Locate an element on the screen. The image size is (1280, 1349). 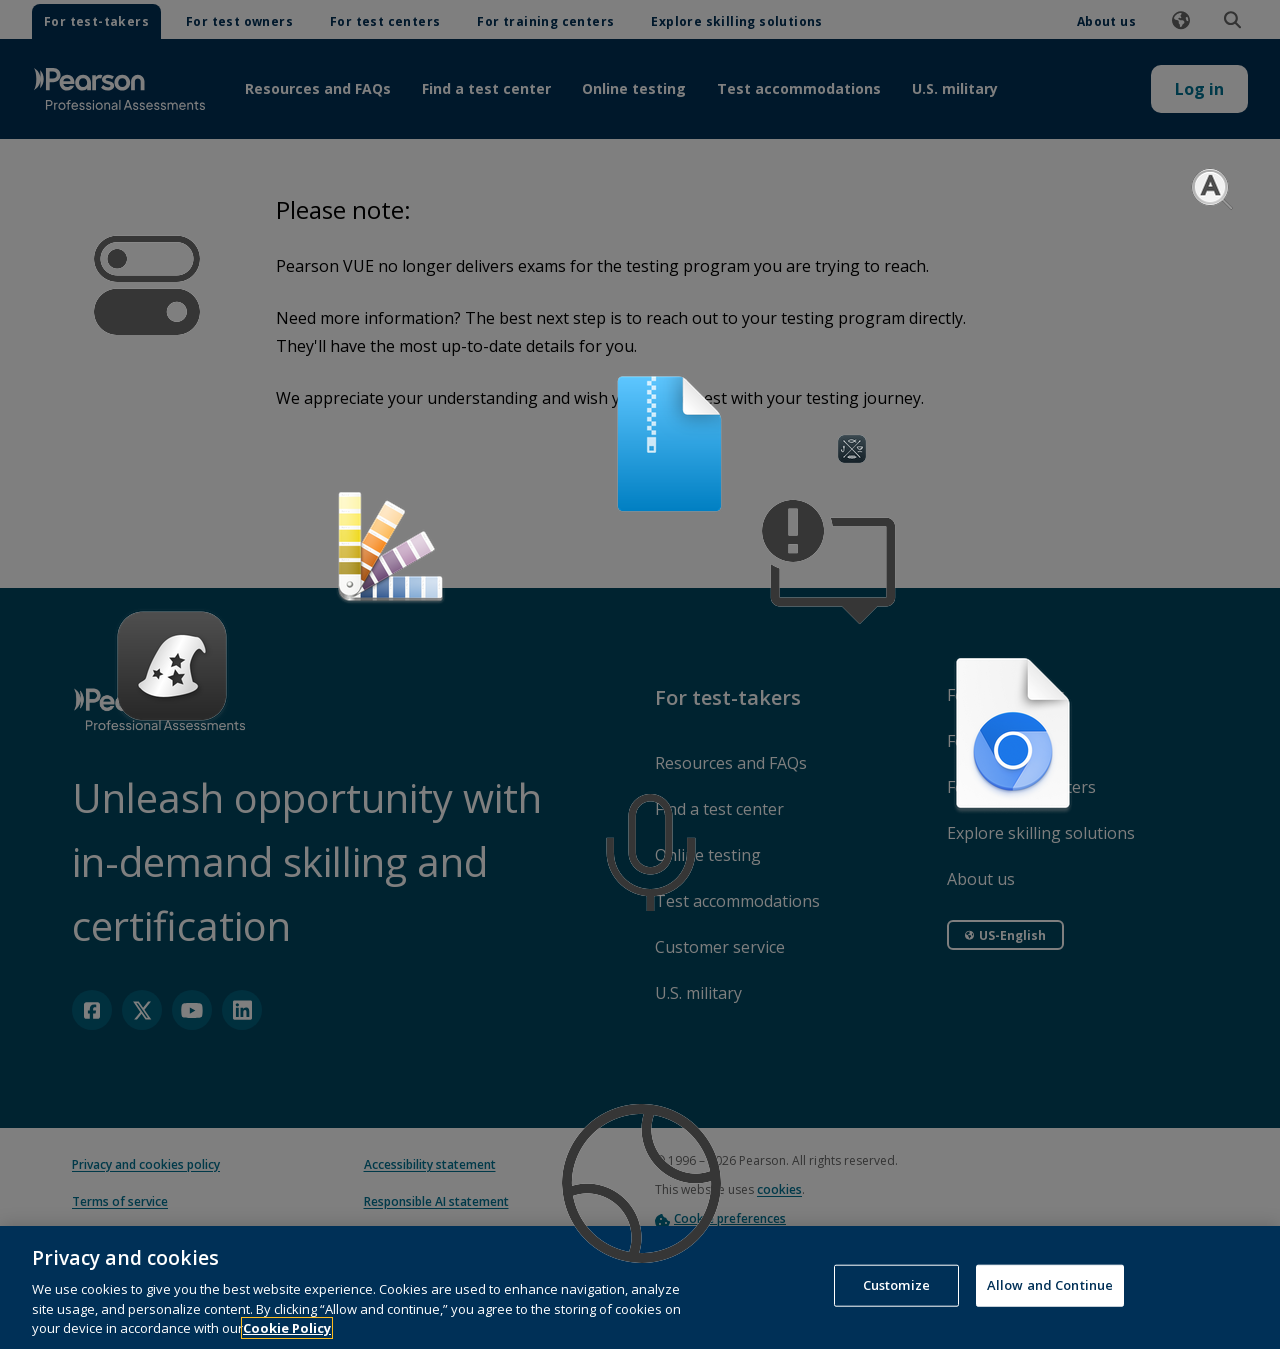
an archive file in .ar format is located at coordinates (669, 446).